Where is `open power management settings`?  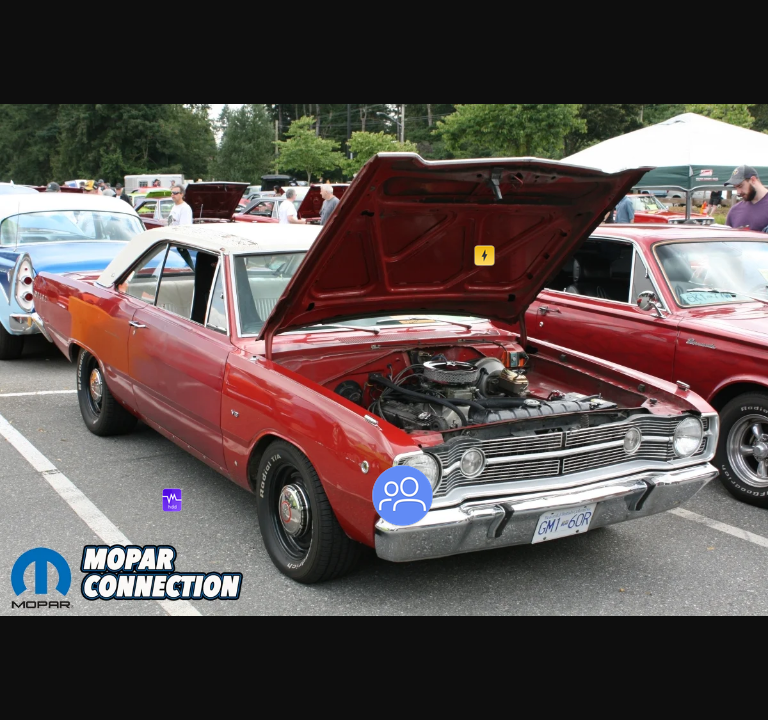 open power management settings is located at coordinates (484, 255).